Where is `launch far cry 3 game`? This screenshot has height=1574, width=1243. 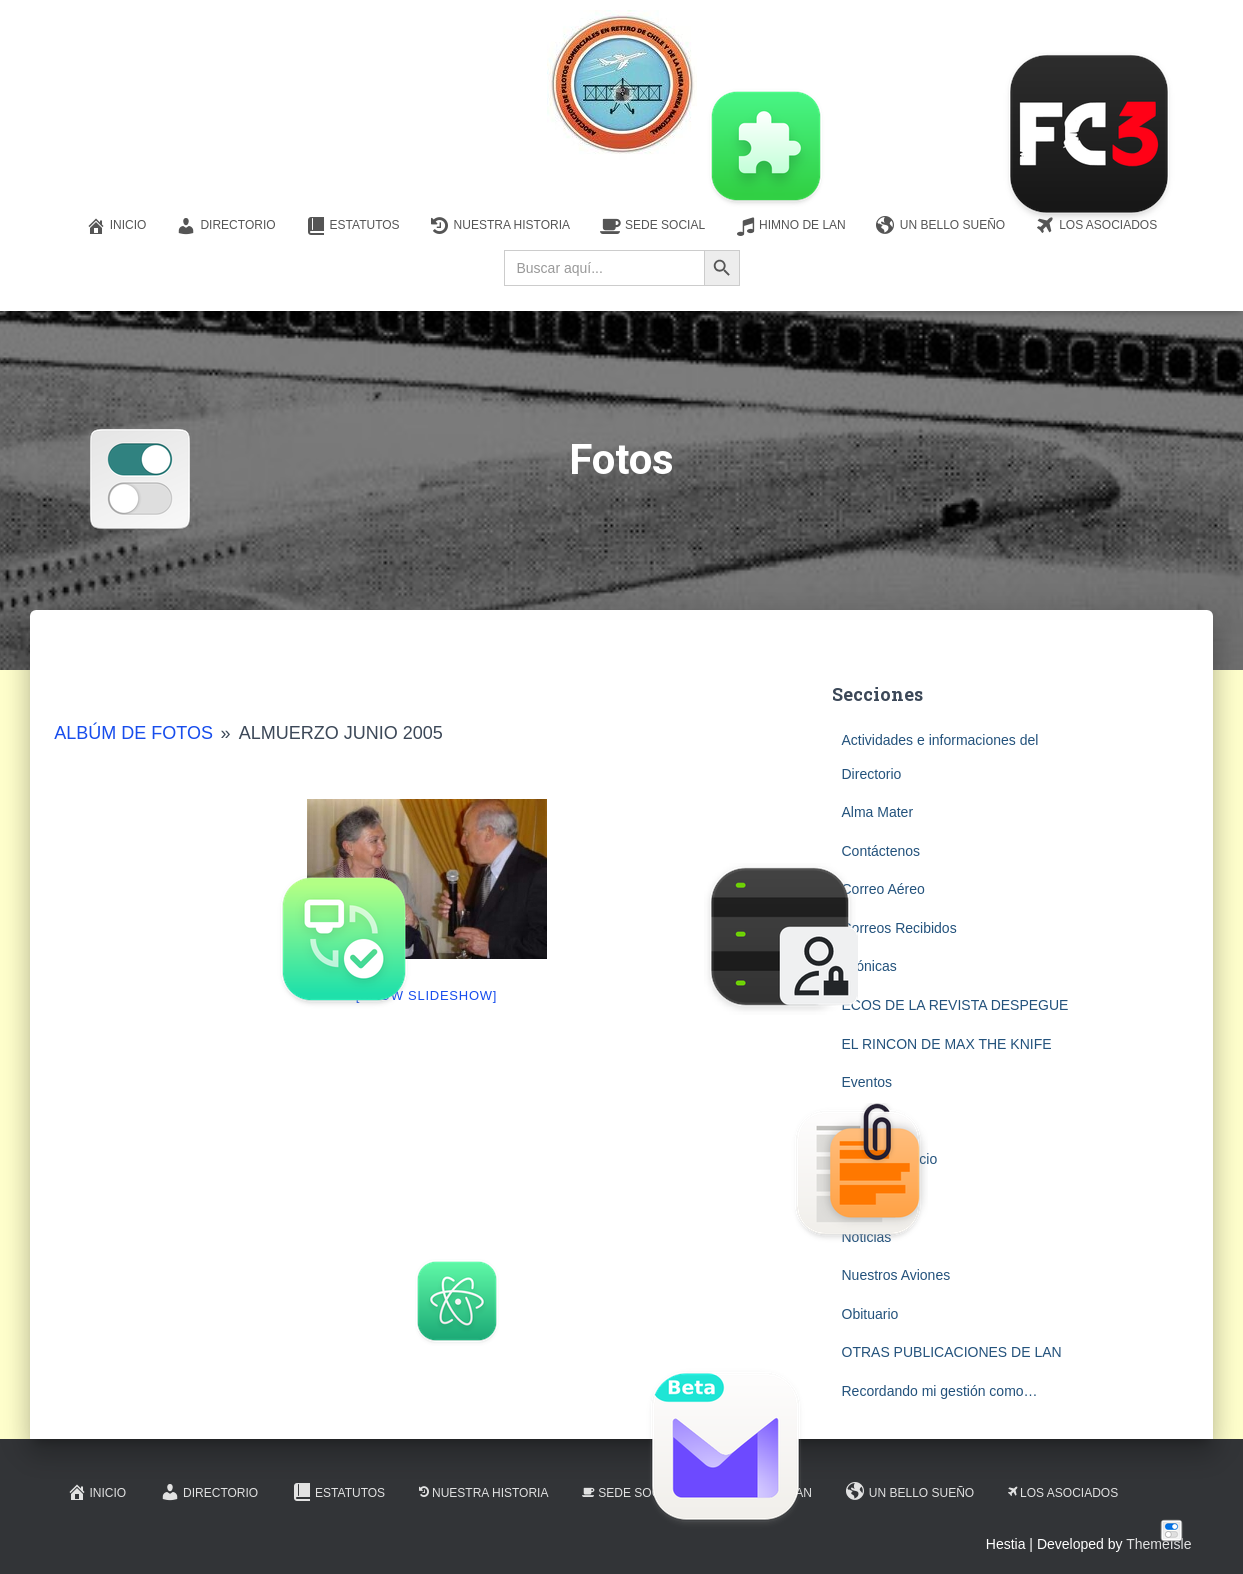
launch far cry 3 game is located at coordinates (1089, 134).